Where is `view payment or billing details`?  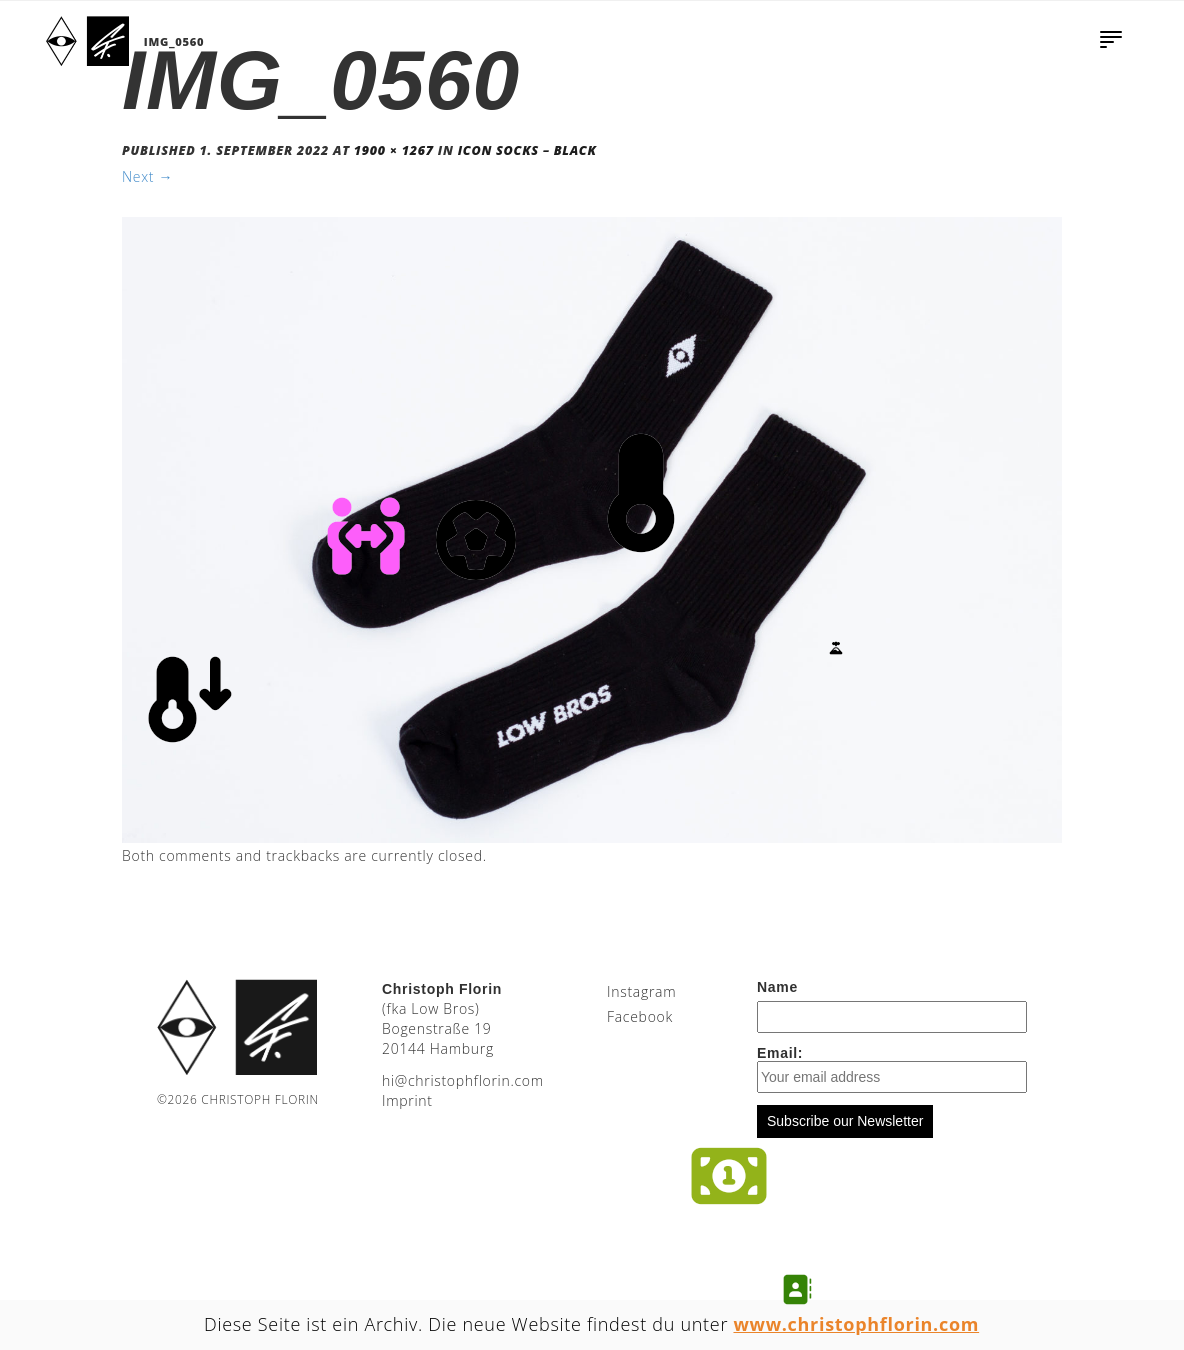 view payment or billing details is located at coordinates (729, 1176).